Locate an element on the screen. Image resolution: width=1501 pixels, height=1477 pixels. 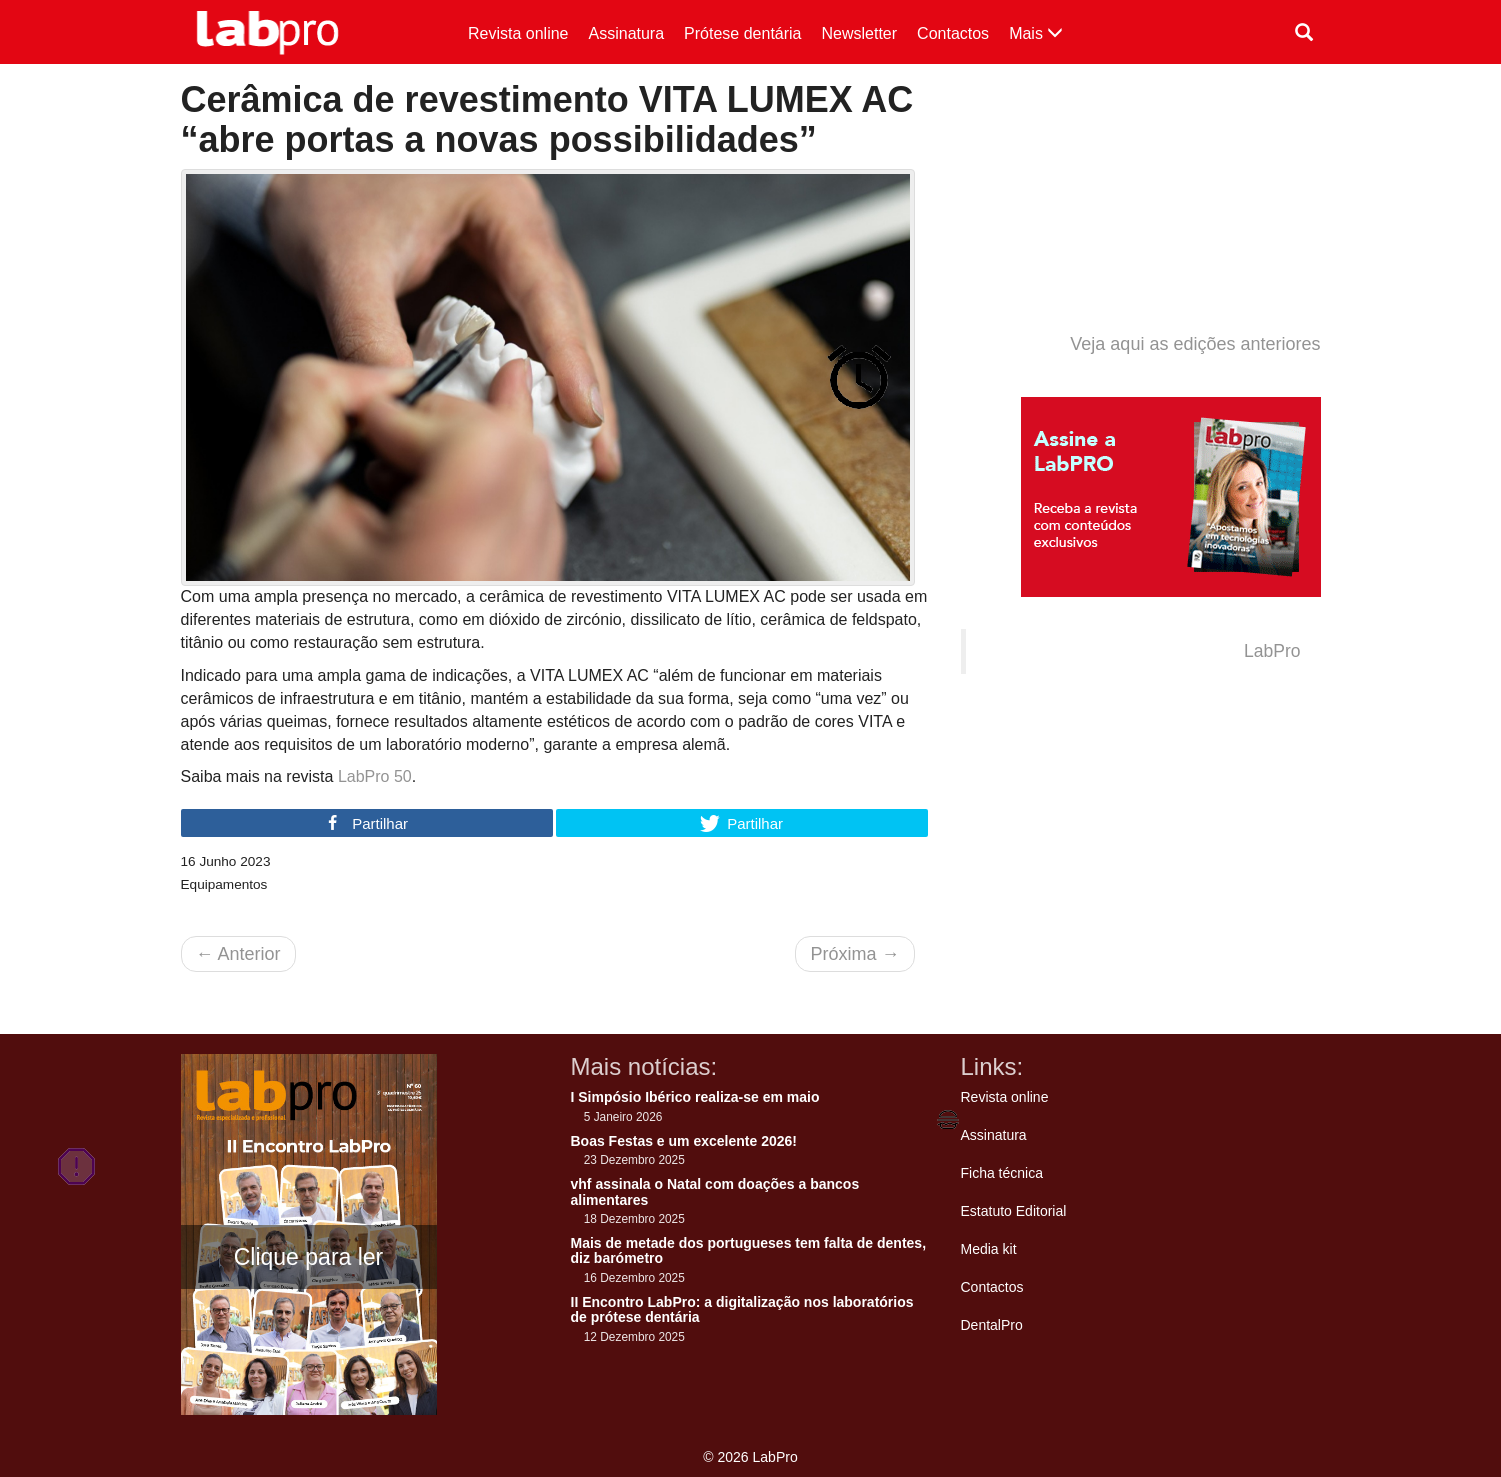
food or restaurant category is located at coordinates (948, 1120).